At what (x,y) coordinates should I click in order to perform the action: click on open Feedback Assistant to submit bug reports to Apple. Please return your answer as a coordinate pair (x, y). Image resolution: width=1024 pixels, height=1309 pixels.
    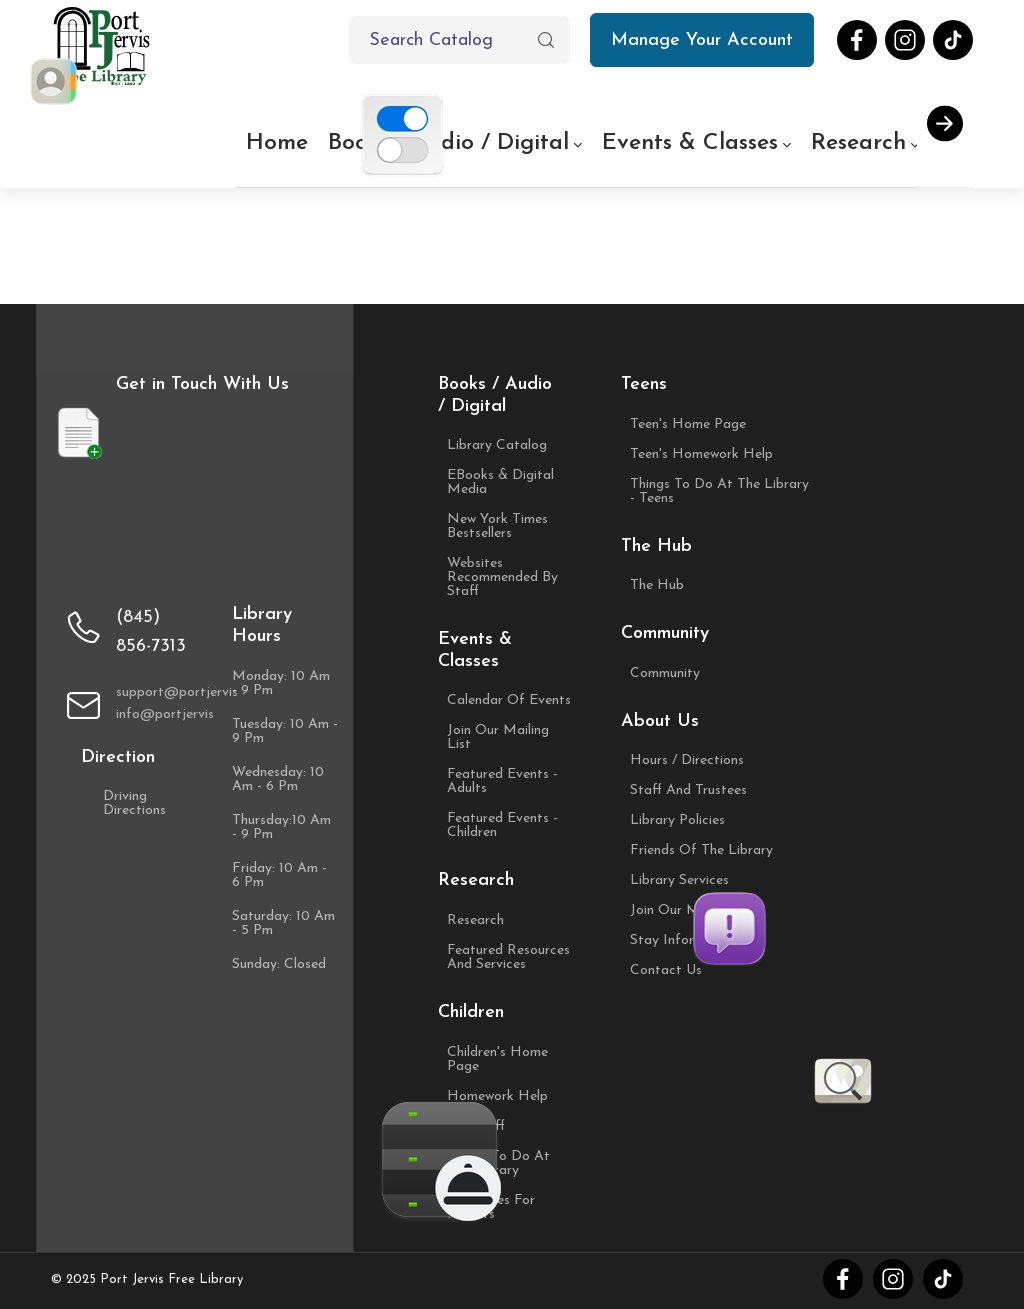
    Looking at the image, I should click on (729, 928).